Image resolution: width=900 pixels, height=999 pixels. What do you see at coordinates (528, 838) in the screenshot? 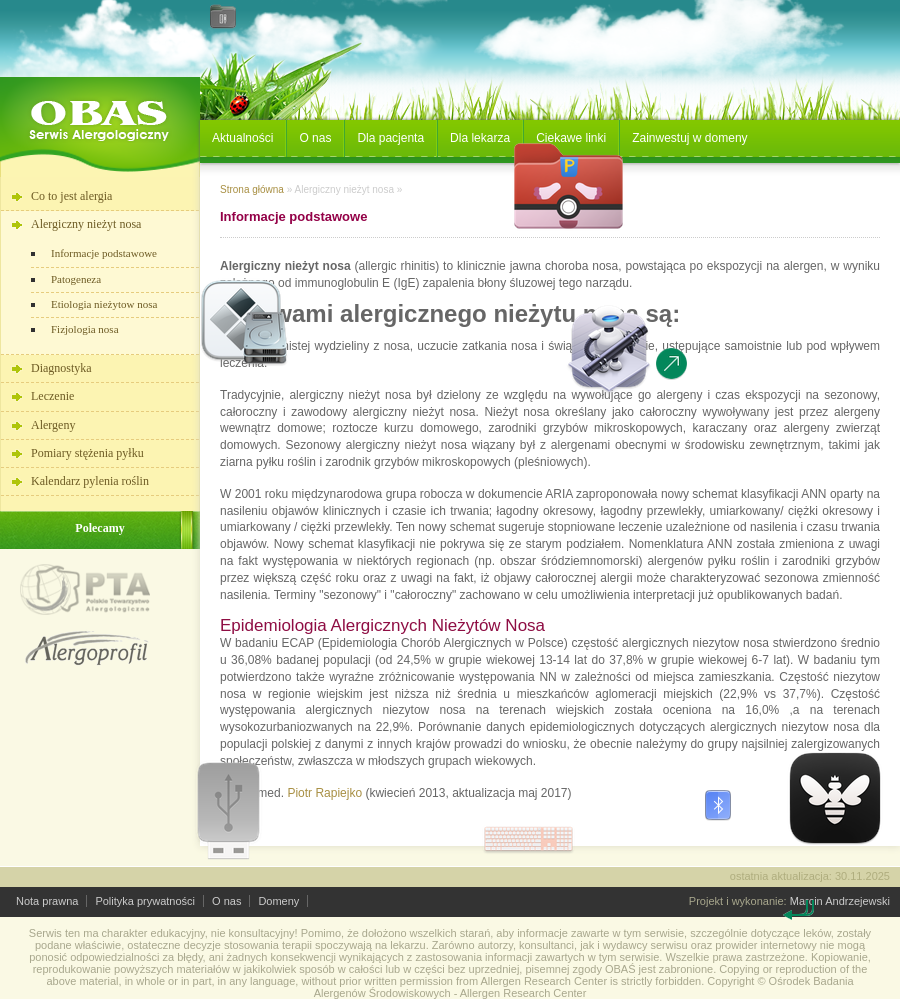
I see `apple magic keyboard with touch id in orange/pink` at bounding box center [528, 838].